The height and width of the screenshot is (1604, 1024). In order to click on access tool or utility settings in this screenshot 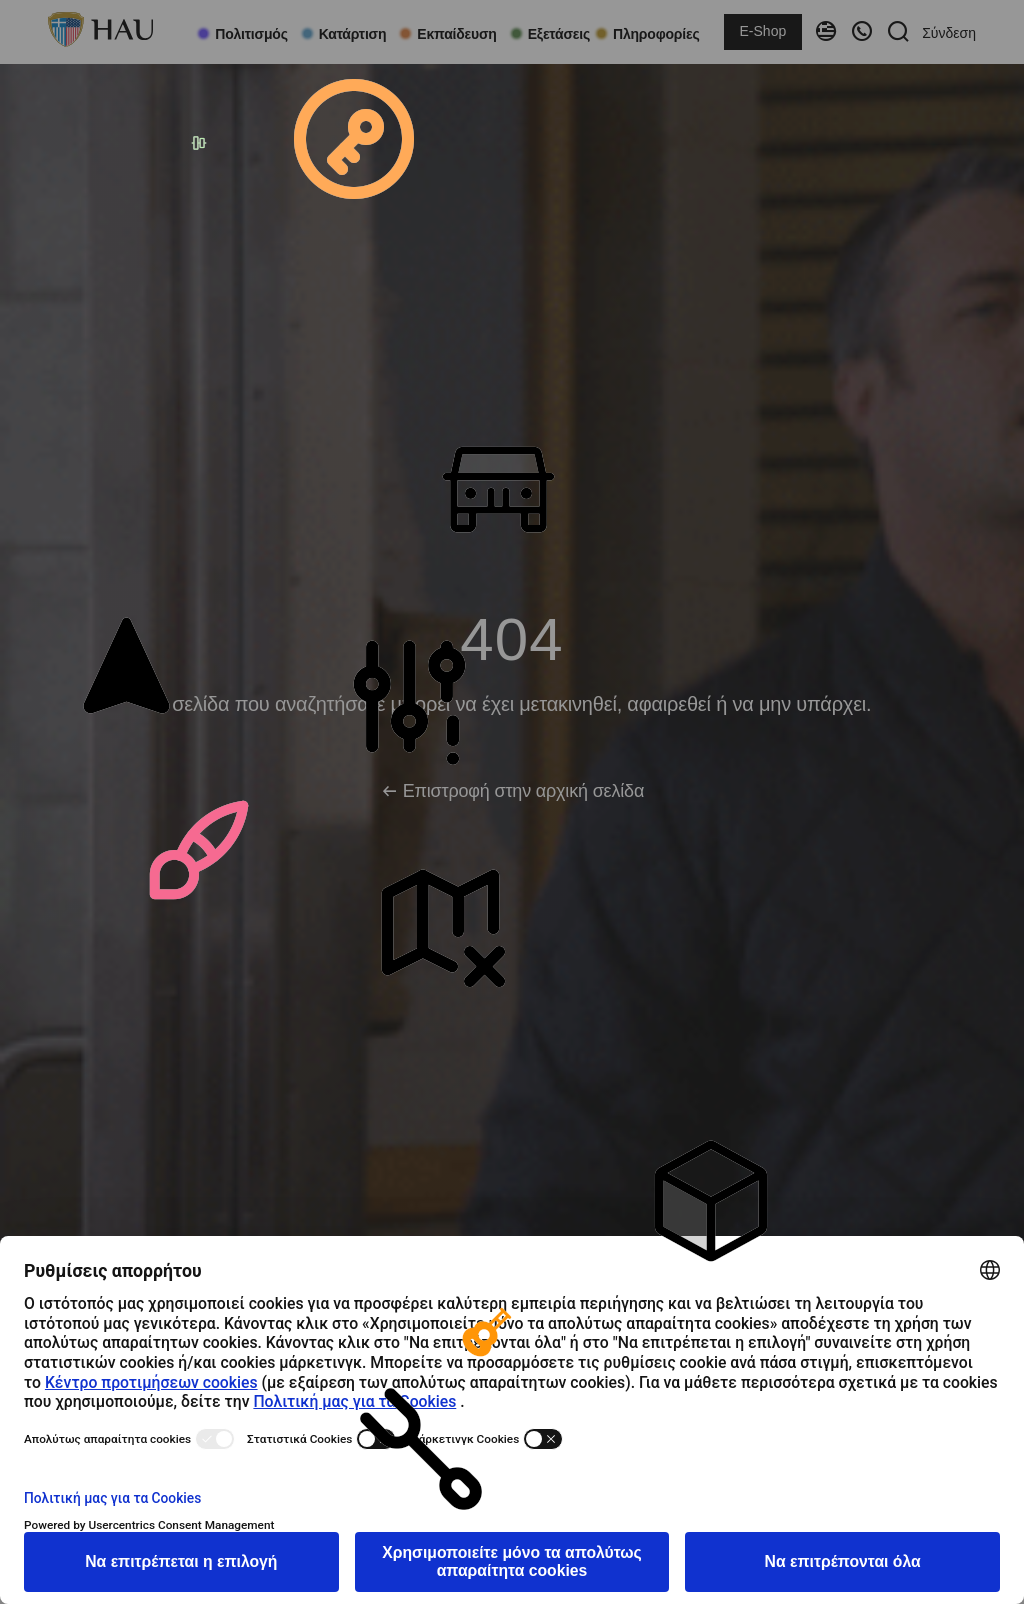, I will do `click(421, 1449)`.